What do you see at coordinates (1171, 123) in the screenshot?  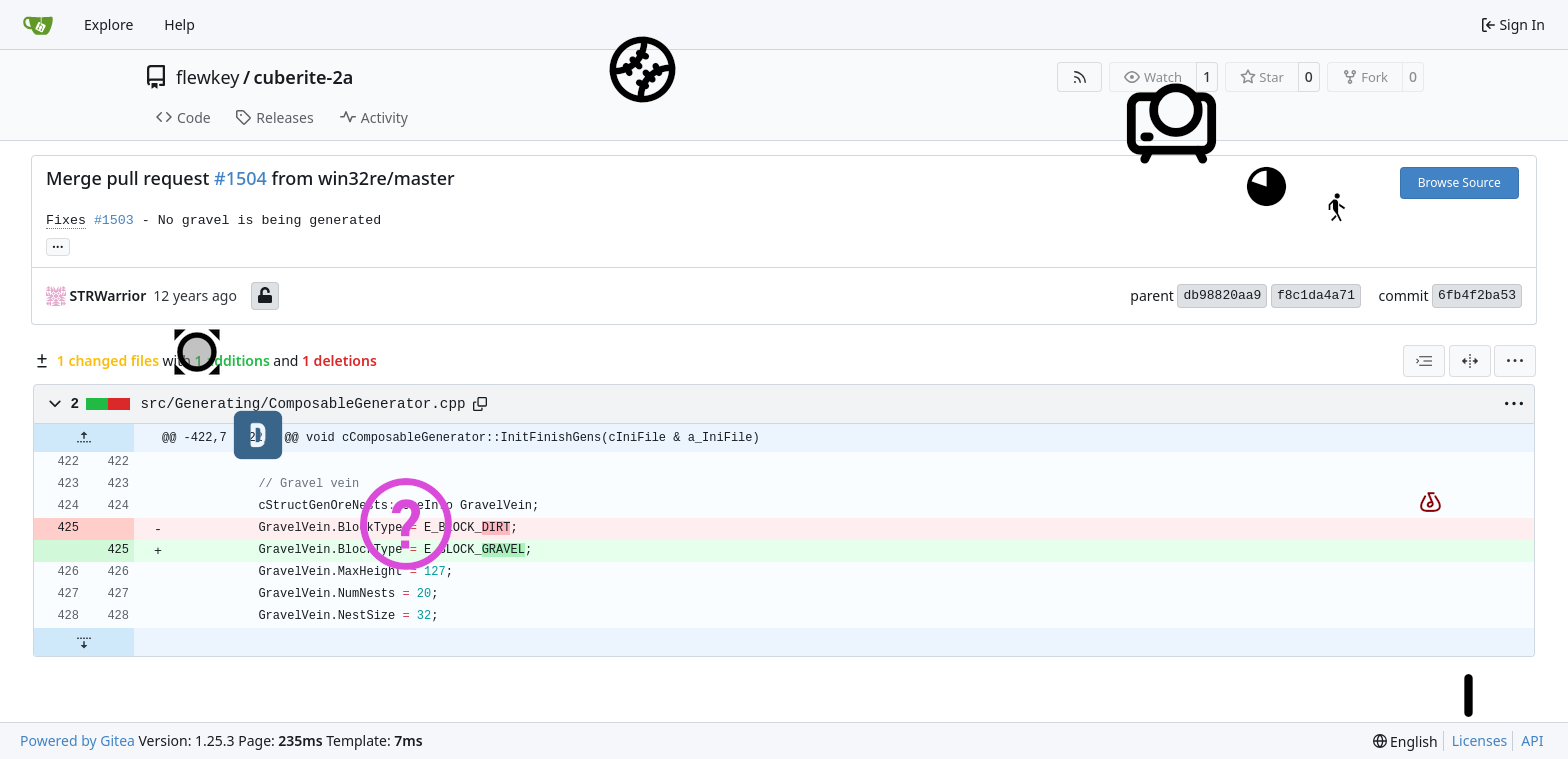 I see `connect to a projector device` at bounding box center [1171, 123].